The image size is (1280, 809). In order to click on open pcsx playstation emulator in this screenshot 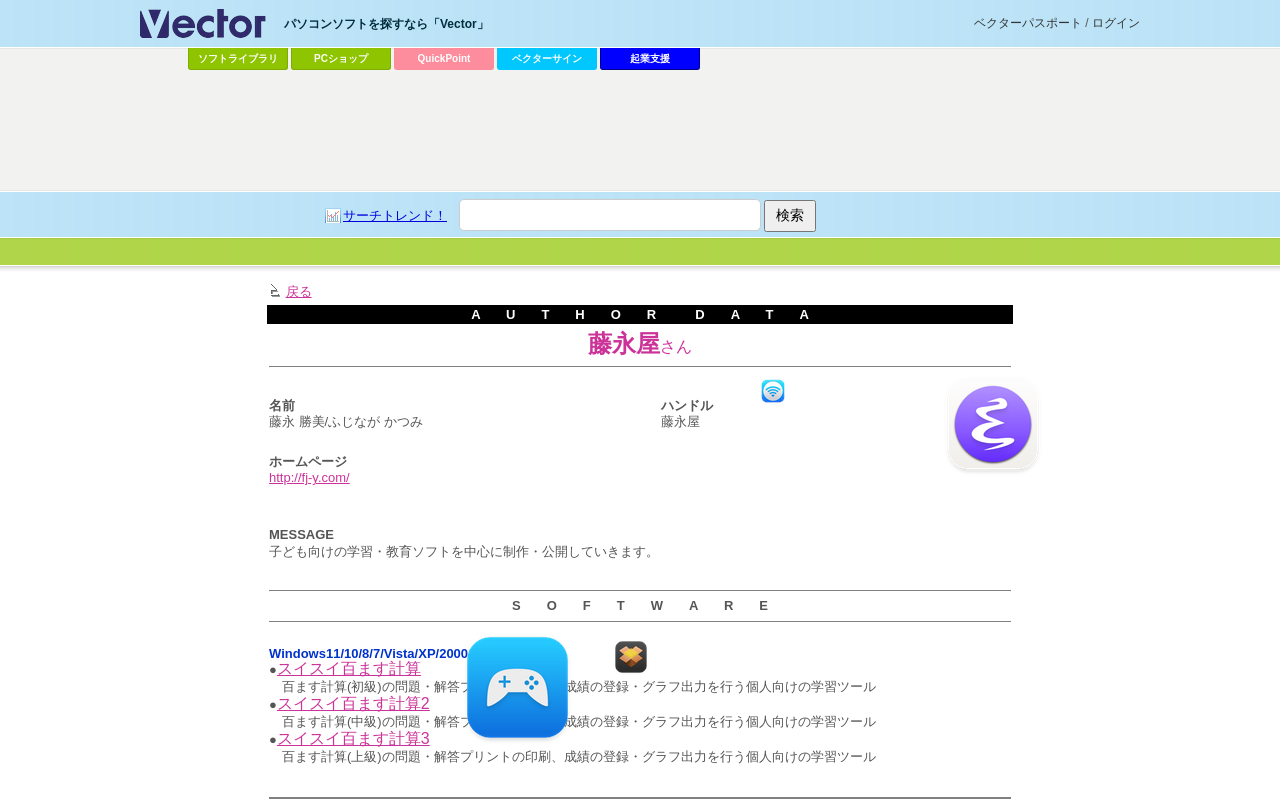, I will do `click(517, 687)`.